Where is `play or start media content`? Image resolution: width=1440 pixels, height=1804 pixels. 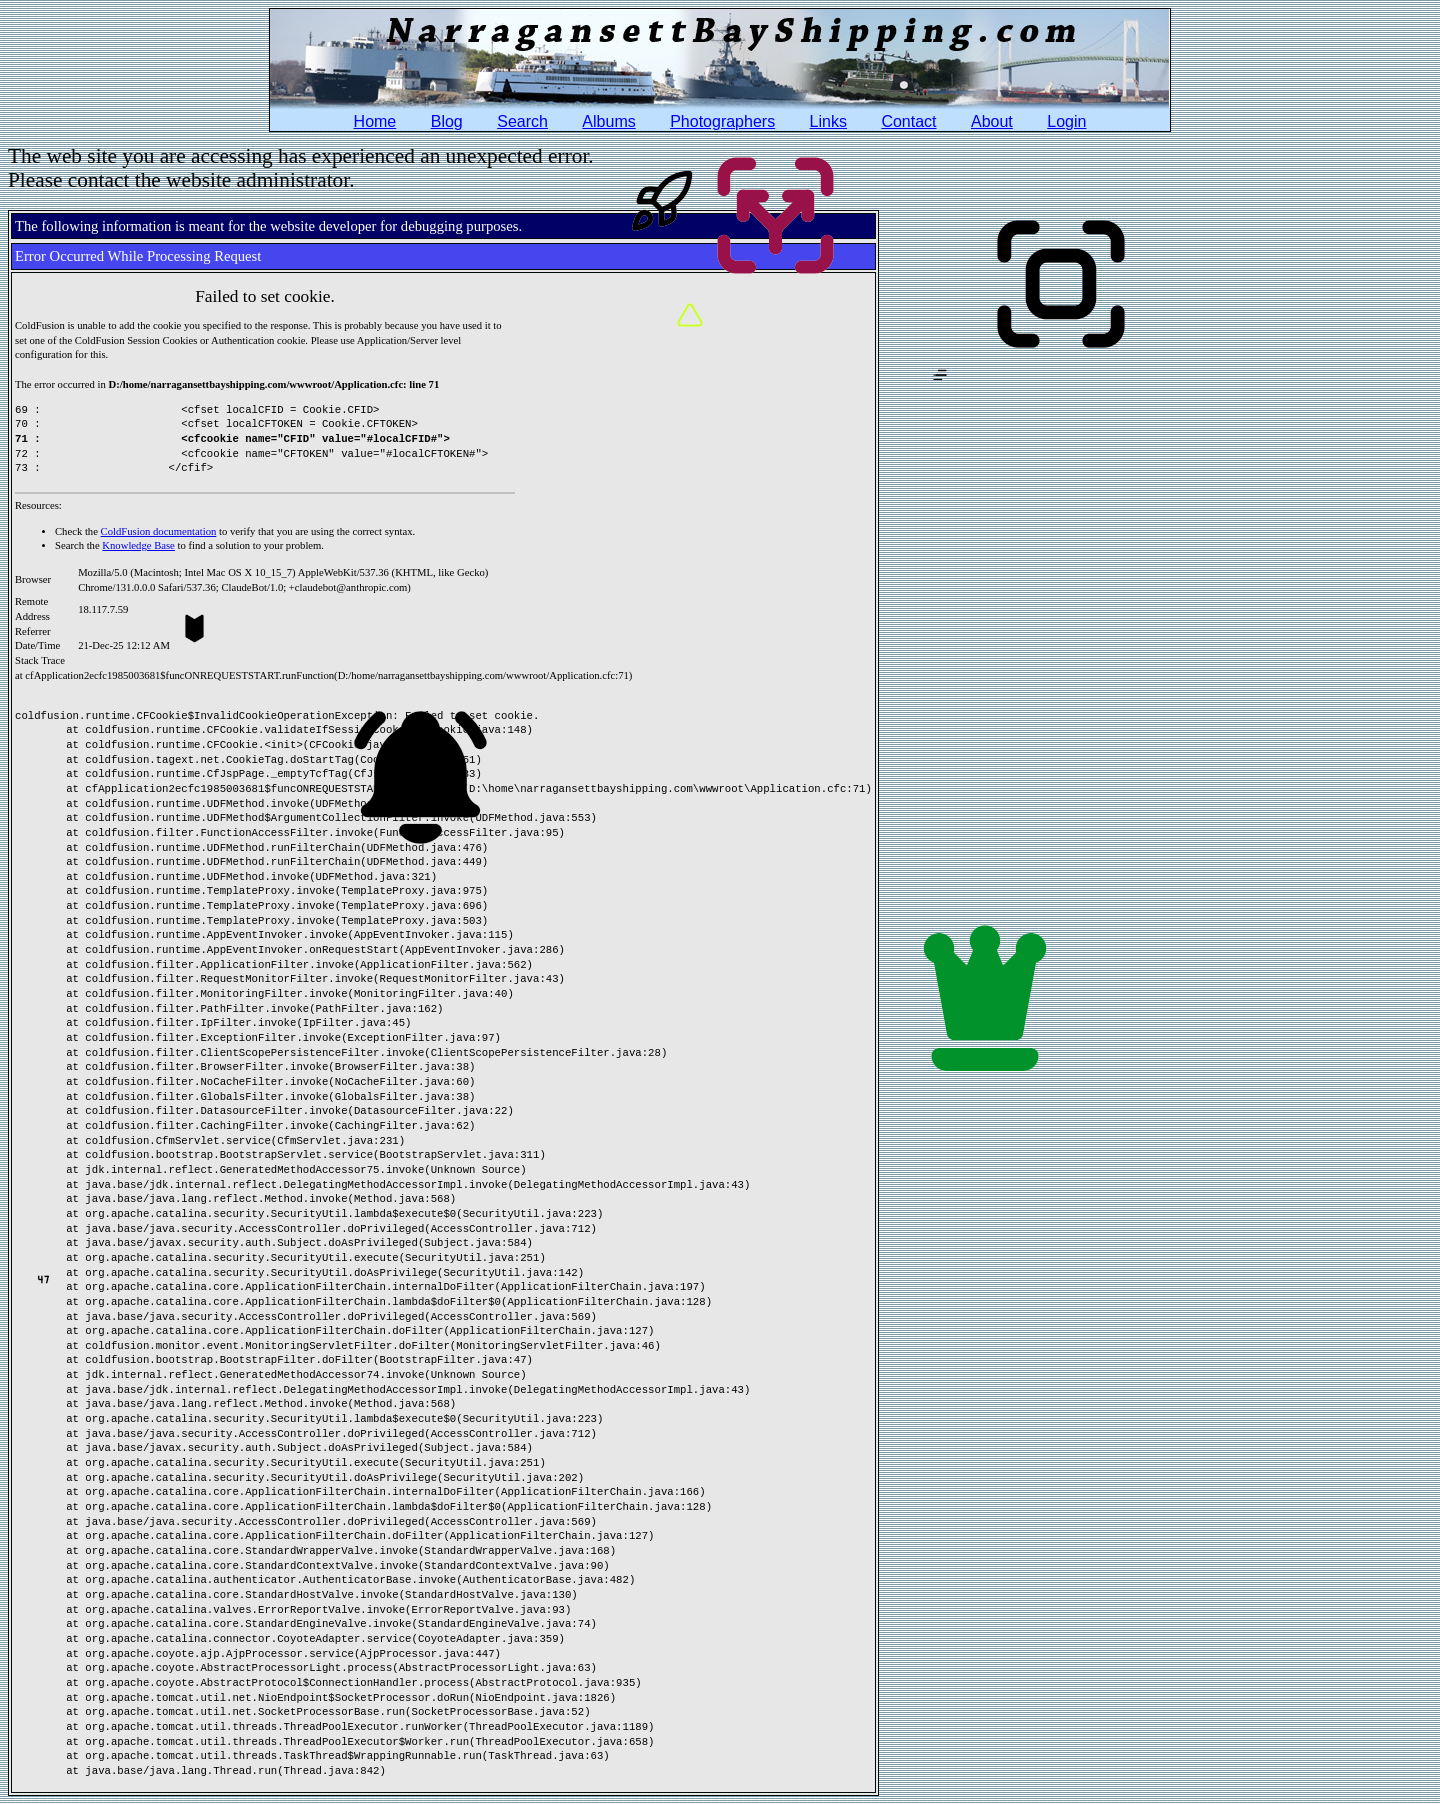
play or start media content is located at coordinates (690, 315).